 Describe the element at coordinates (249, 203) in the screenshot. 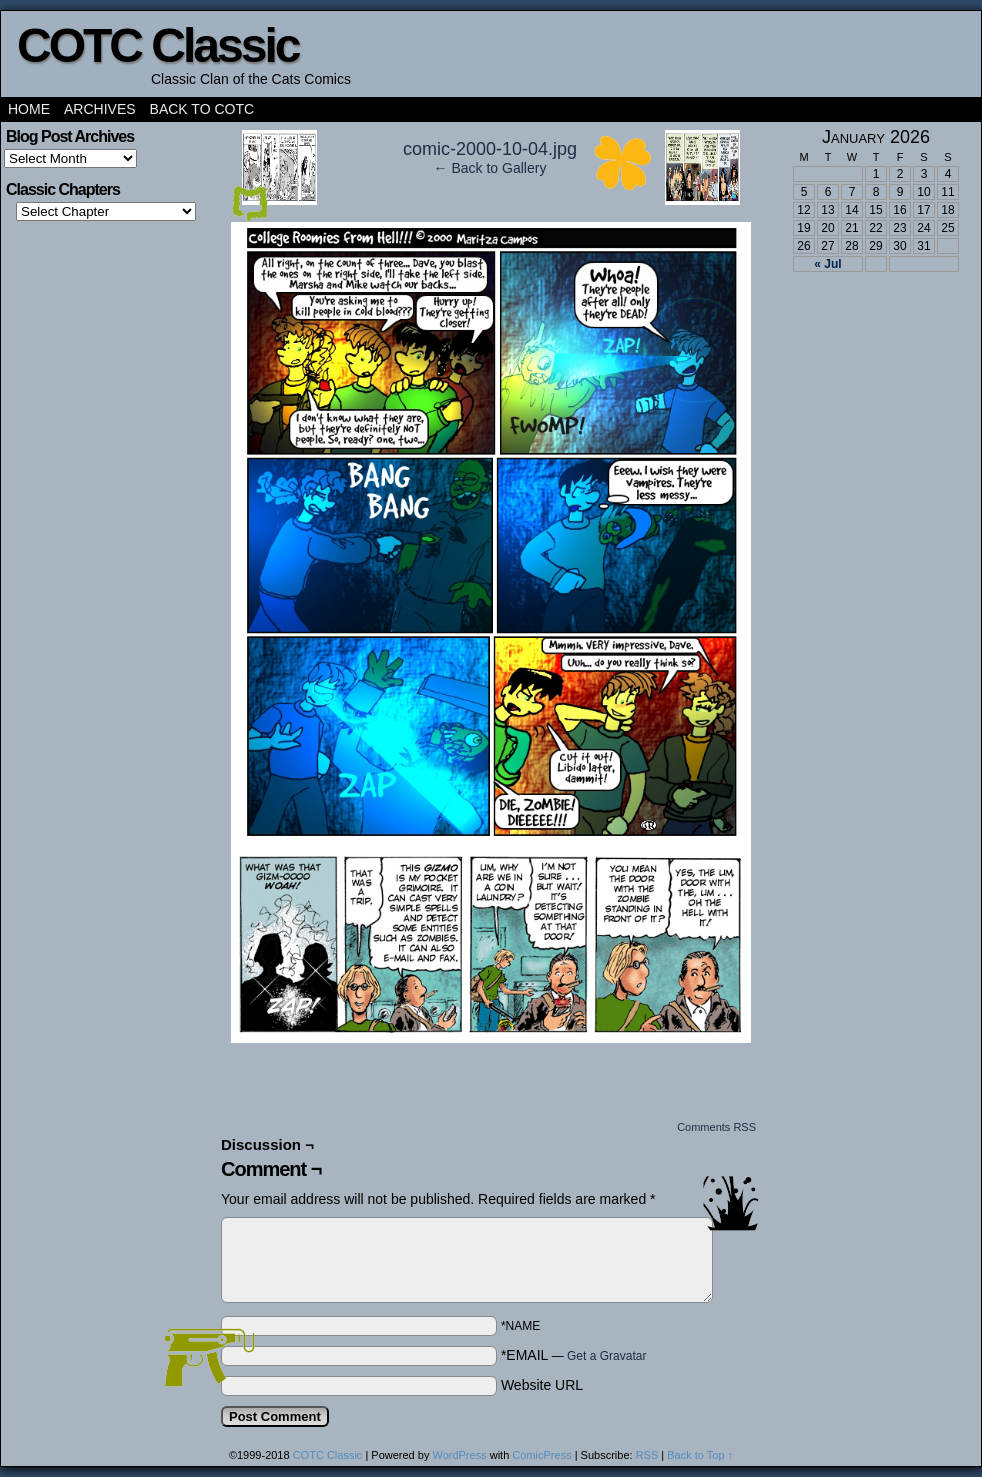

I see `indicates digestive or gastrointestinal health tracking` at that location.